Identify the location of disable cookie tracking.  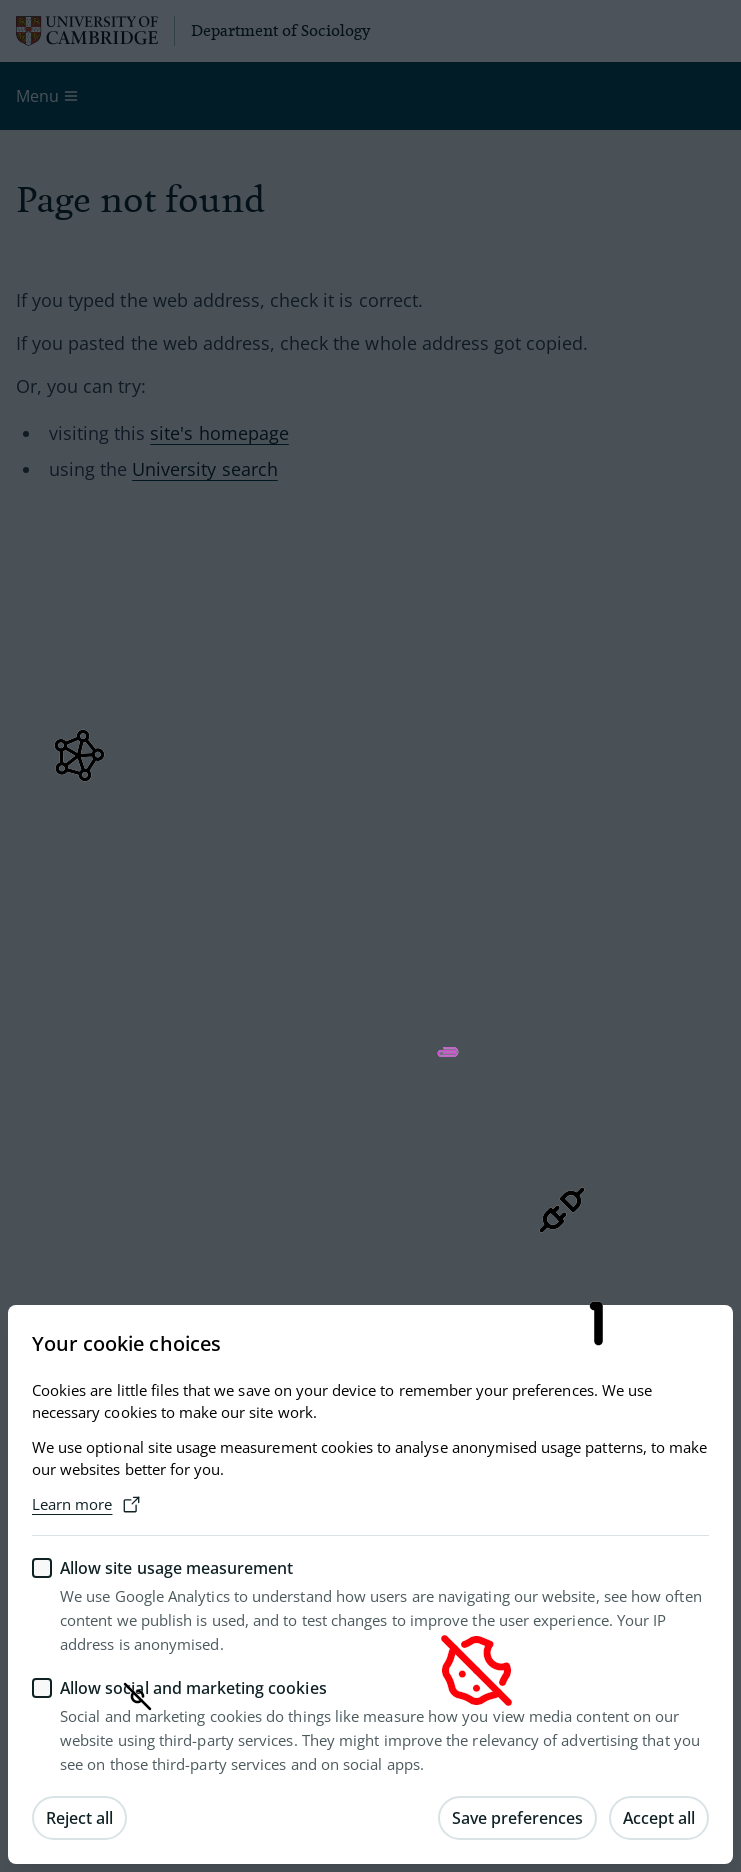
(476, 1670).